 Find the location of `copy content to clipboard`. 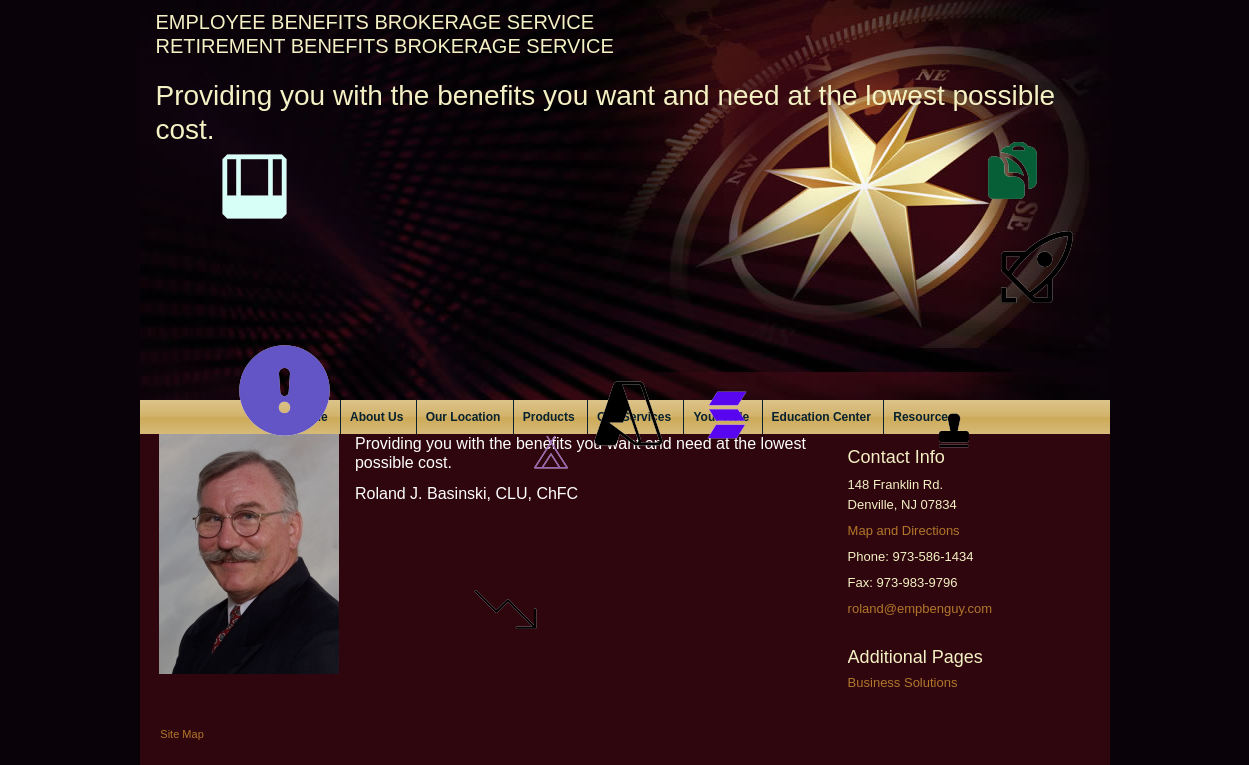

copy content to clipboard is located at coordinates (1012, 170).